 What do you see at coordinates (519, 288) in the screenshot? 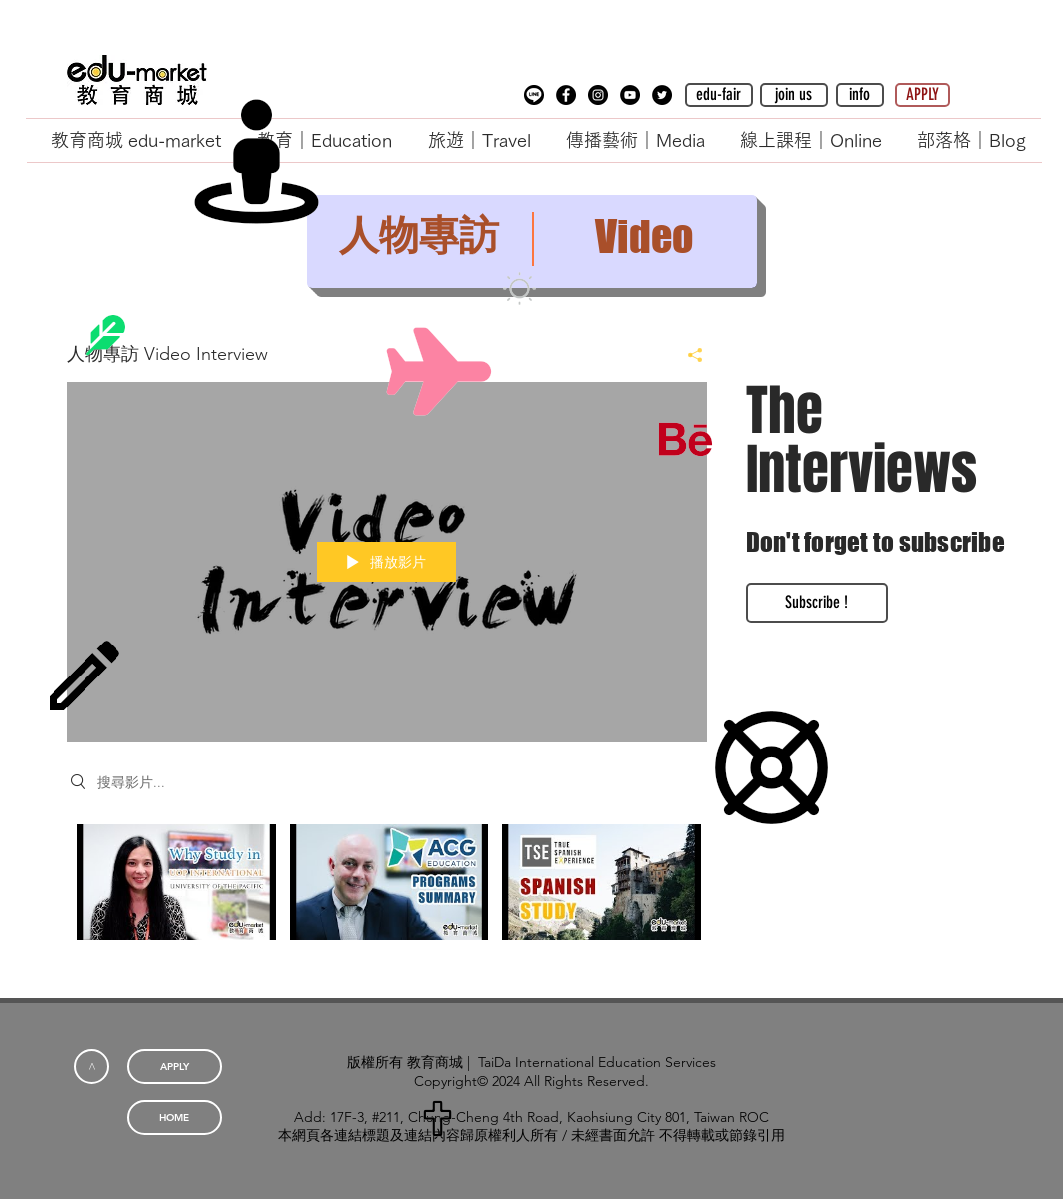
I see `reduce screen brightness` at bounding box center [519, 288].